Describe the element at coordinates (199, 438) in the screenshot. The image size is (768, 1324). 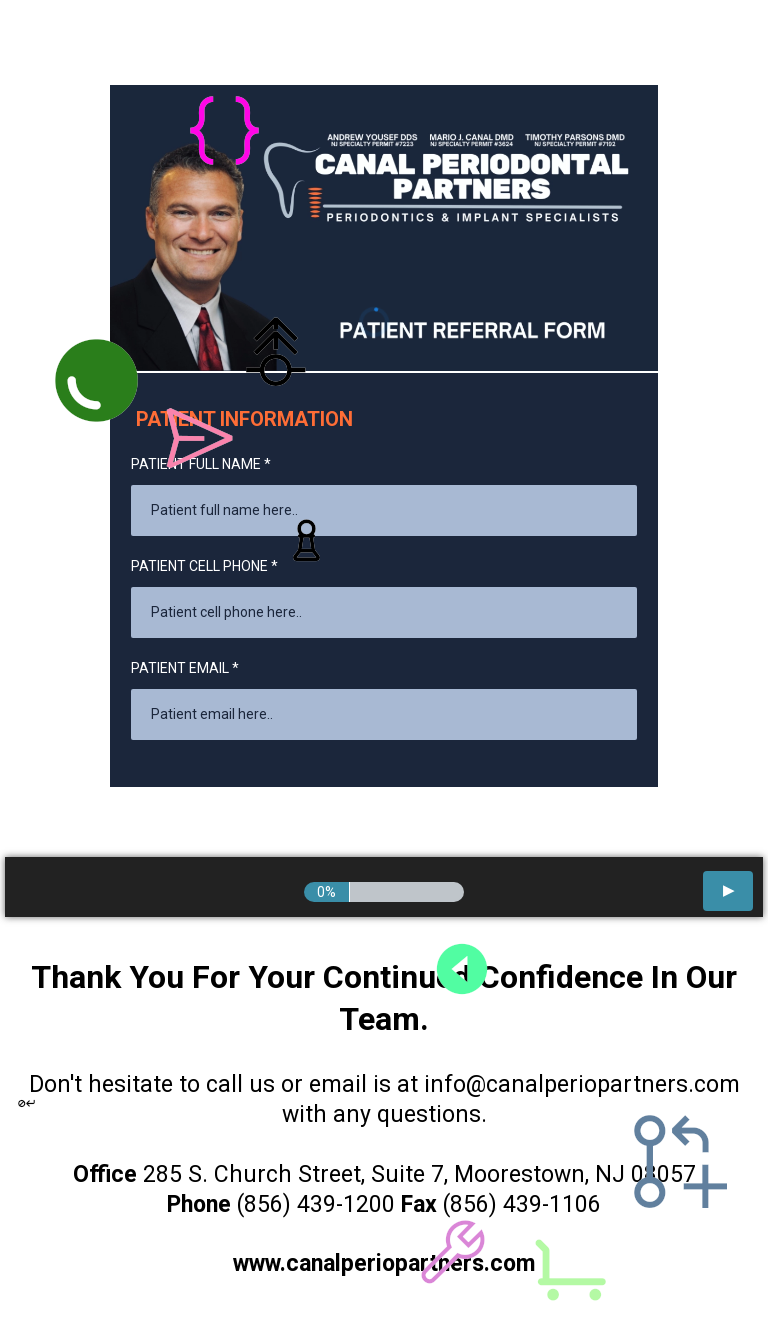
I see `send a message or email` at that location.